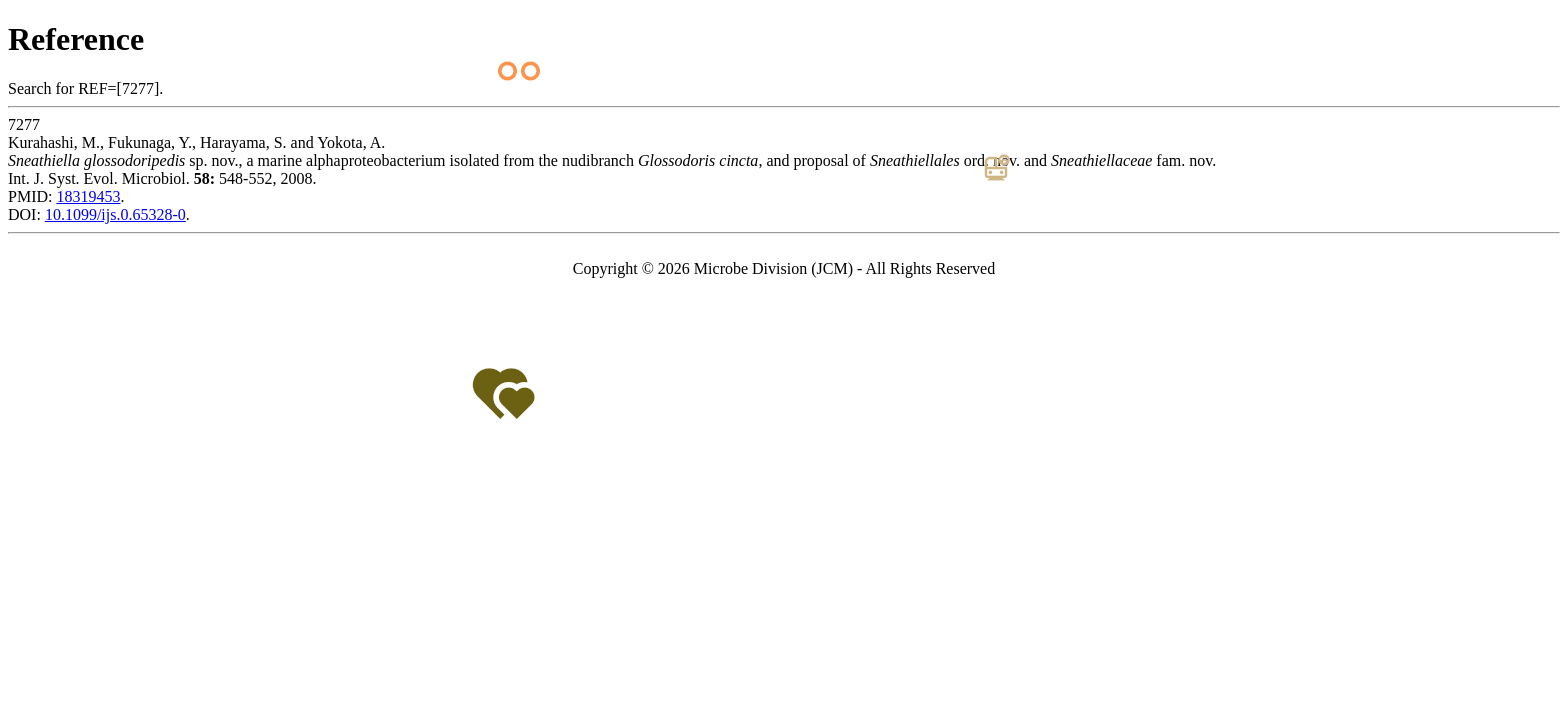  I want to click on add to favorites or liked items, so click(503, 393).